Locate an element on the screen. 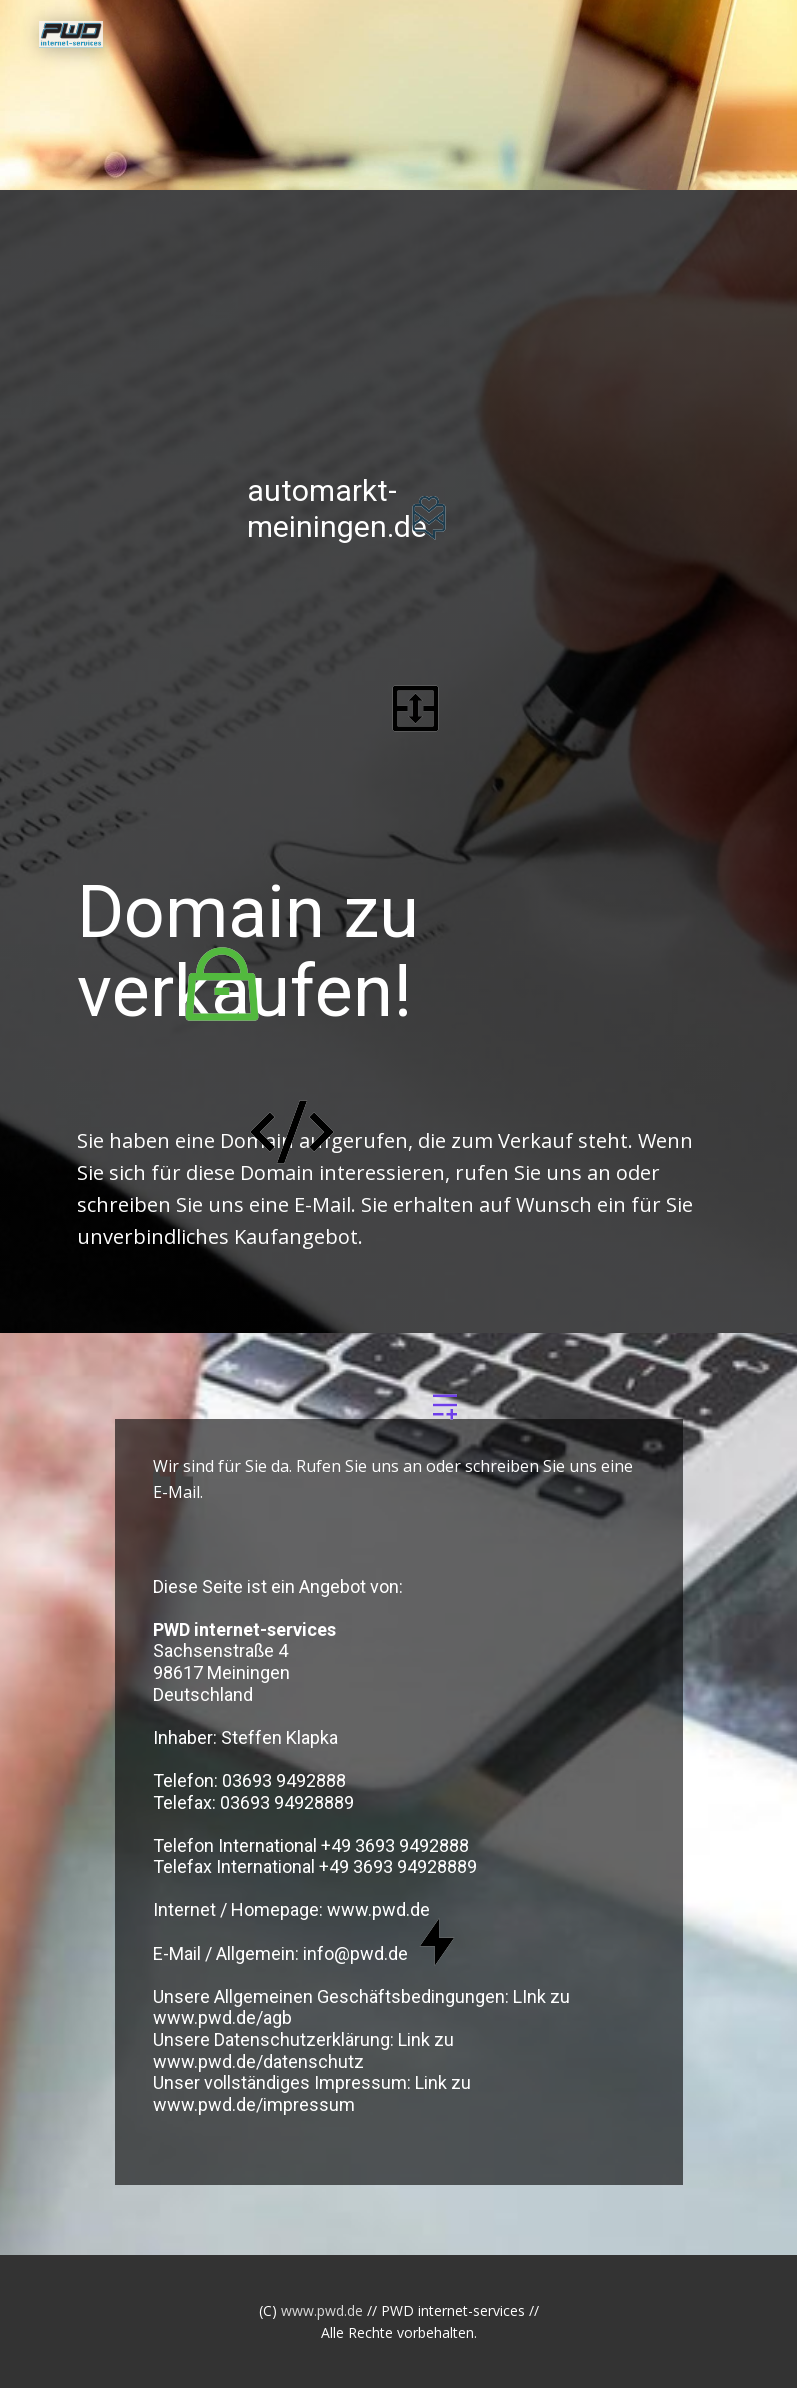 This screenshot has height=2388, width=797. add a new menu item is located at coordinates (445, 1405).